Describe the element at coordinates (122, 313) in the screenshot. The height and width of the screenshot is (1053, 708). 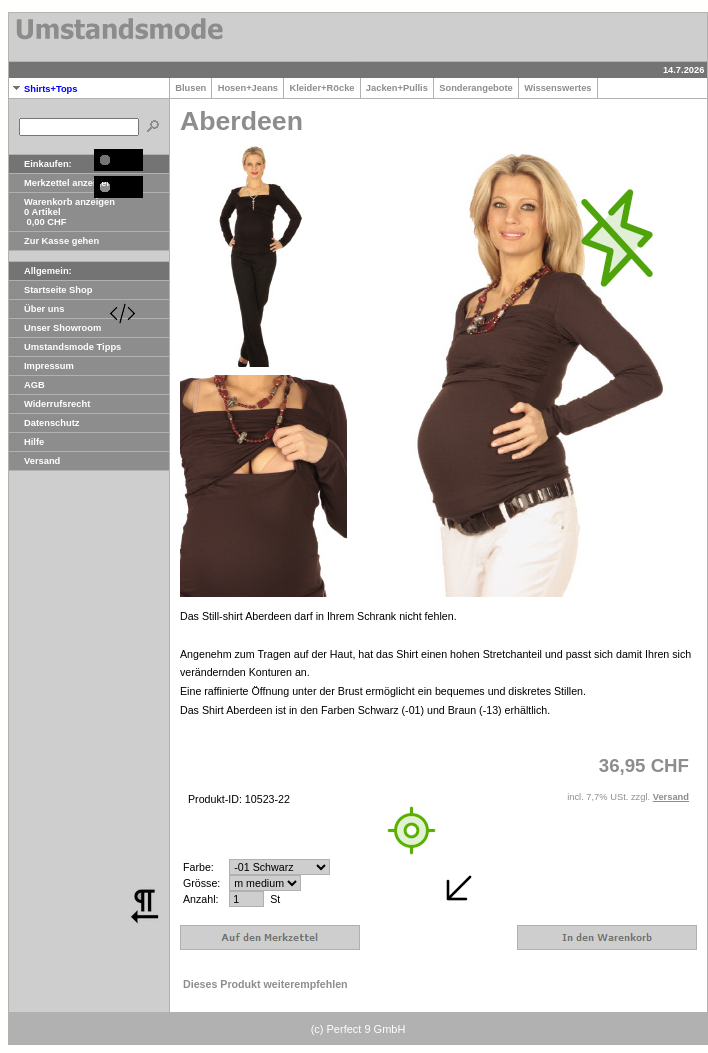
I see `view or edit source code` at that location.